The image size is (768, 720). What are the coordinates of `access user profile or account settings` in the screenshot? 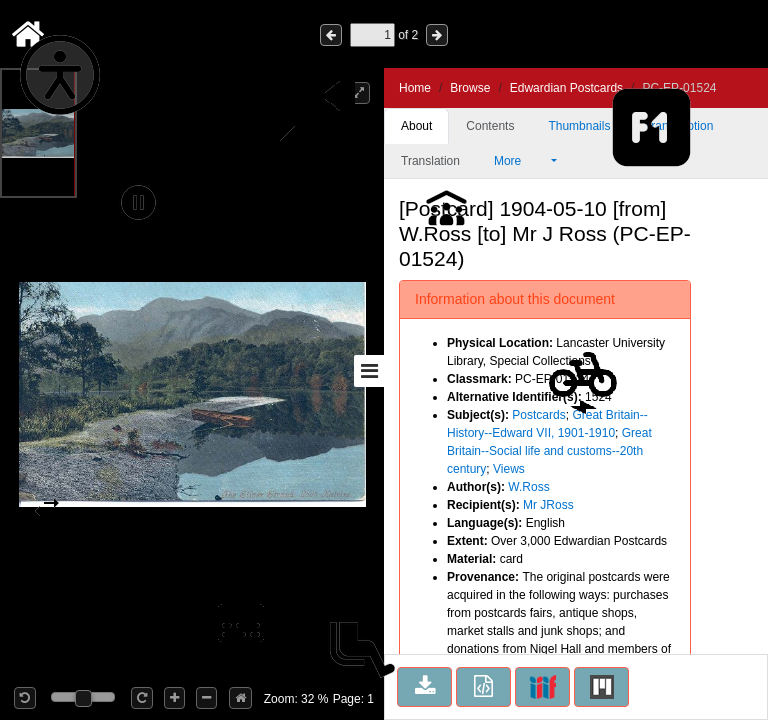 It's located at (60, 75).